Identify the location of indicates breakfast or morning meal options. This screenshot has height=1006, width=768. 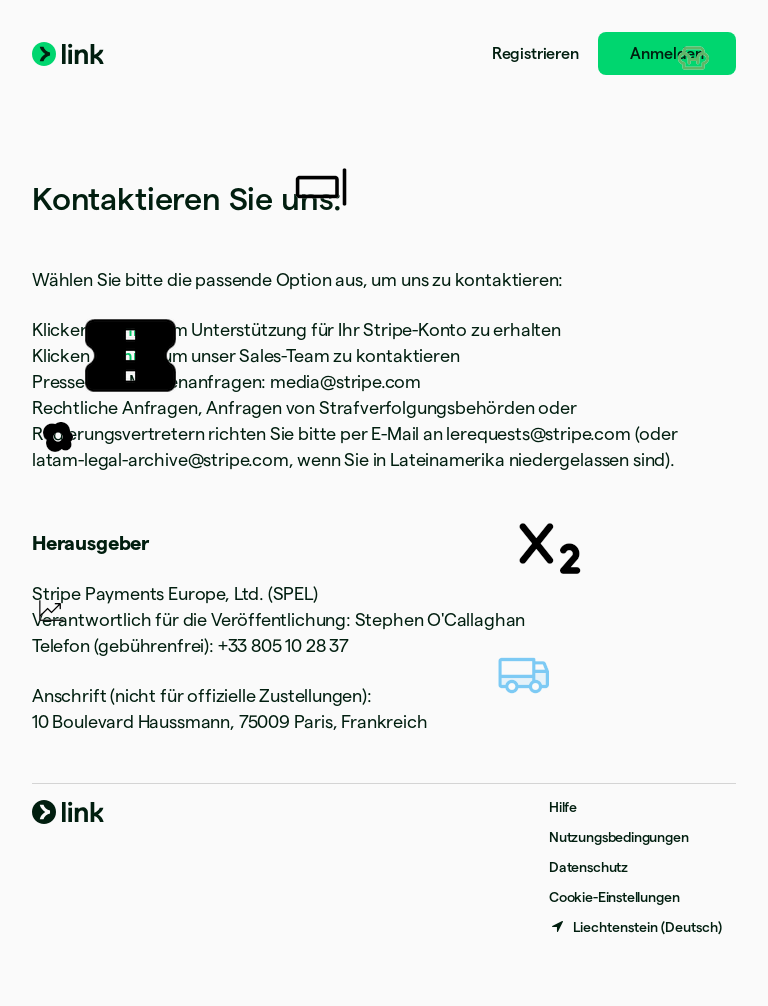
(58, 437).